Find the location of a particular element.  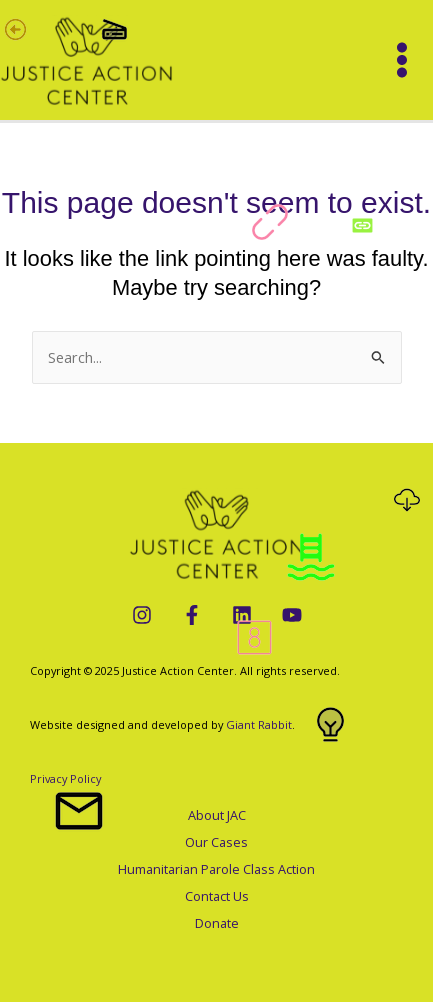

indicates swimming pool amenity available is located at coordinates (311, 557).